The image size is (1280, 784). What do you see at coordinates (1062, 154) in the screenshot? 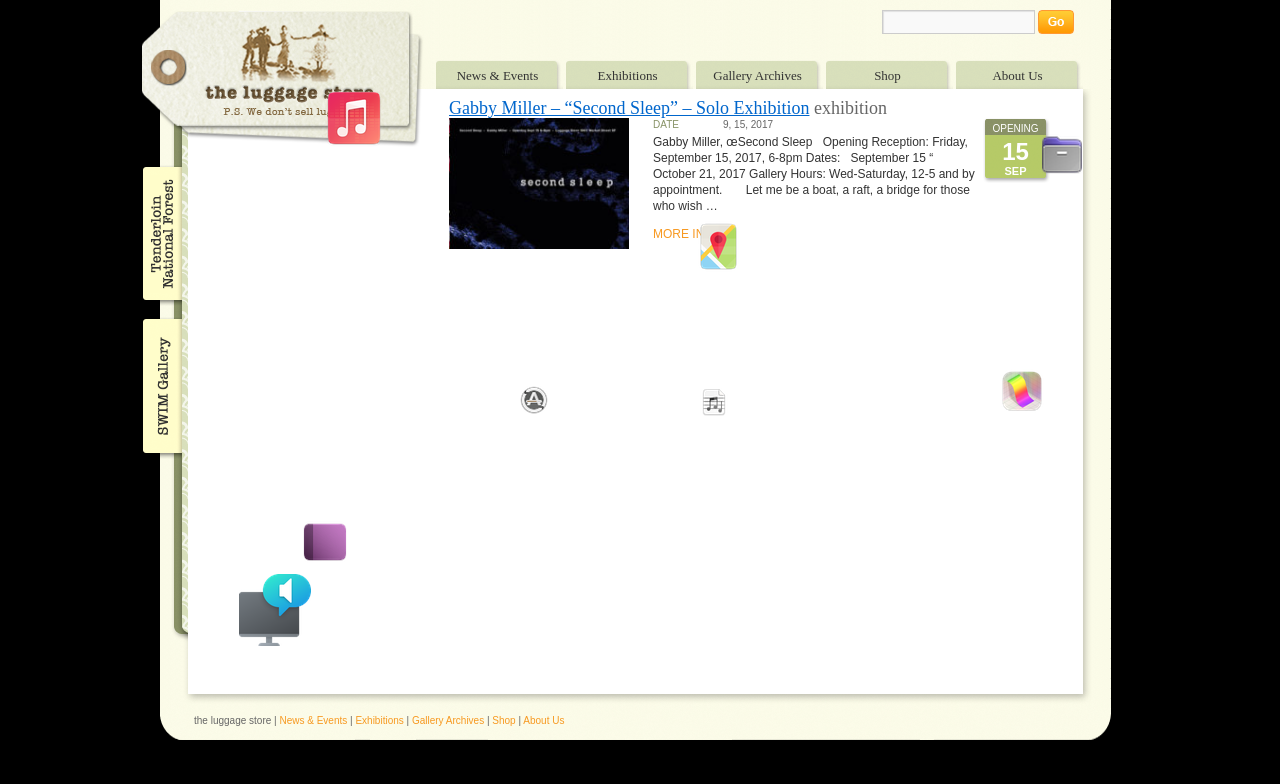
I see `open the file manager application` at bounding box center [1062, 154].